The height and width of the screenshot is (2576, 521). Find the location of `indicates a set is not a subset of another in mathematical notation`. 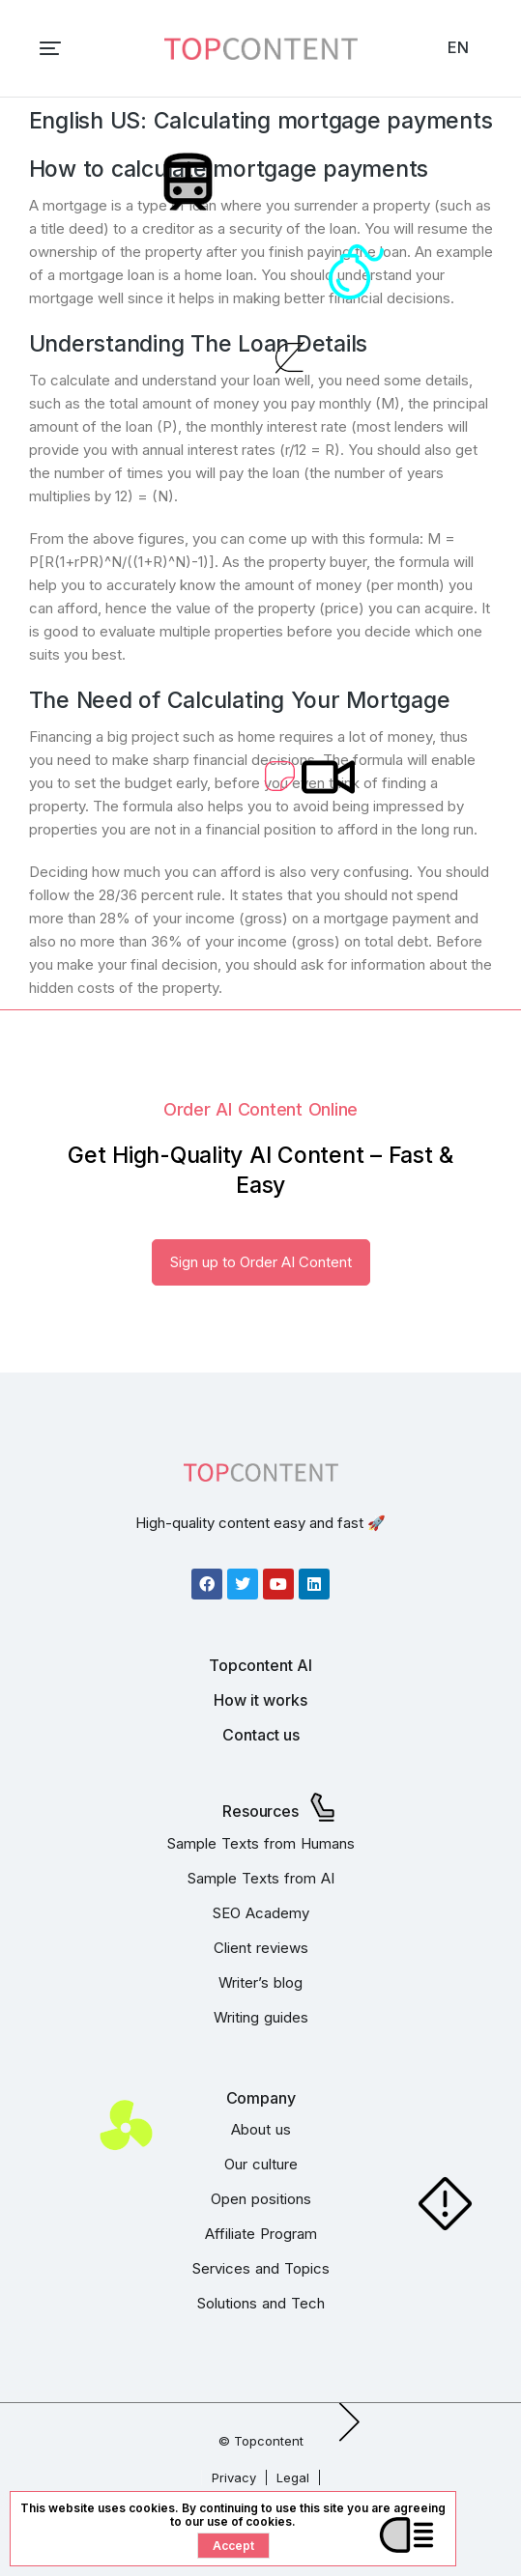

indicates a set is not a subset of another in mathematical notation is located at coordinates (290, 357).